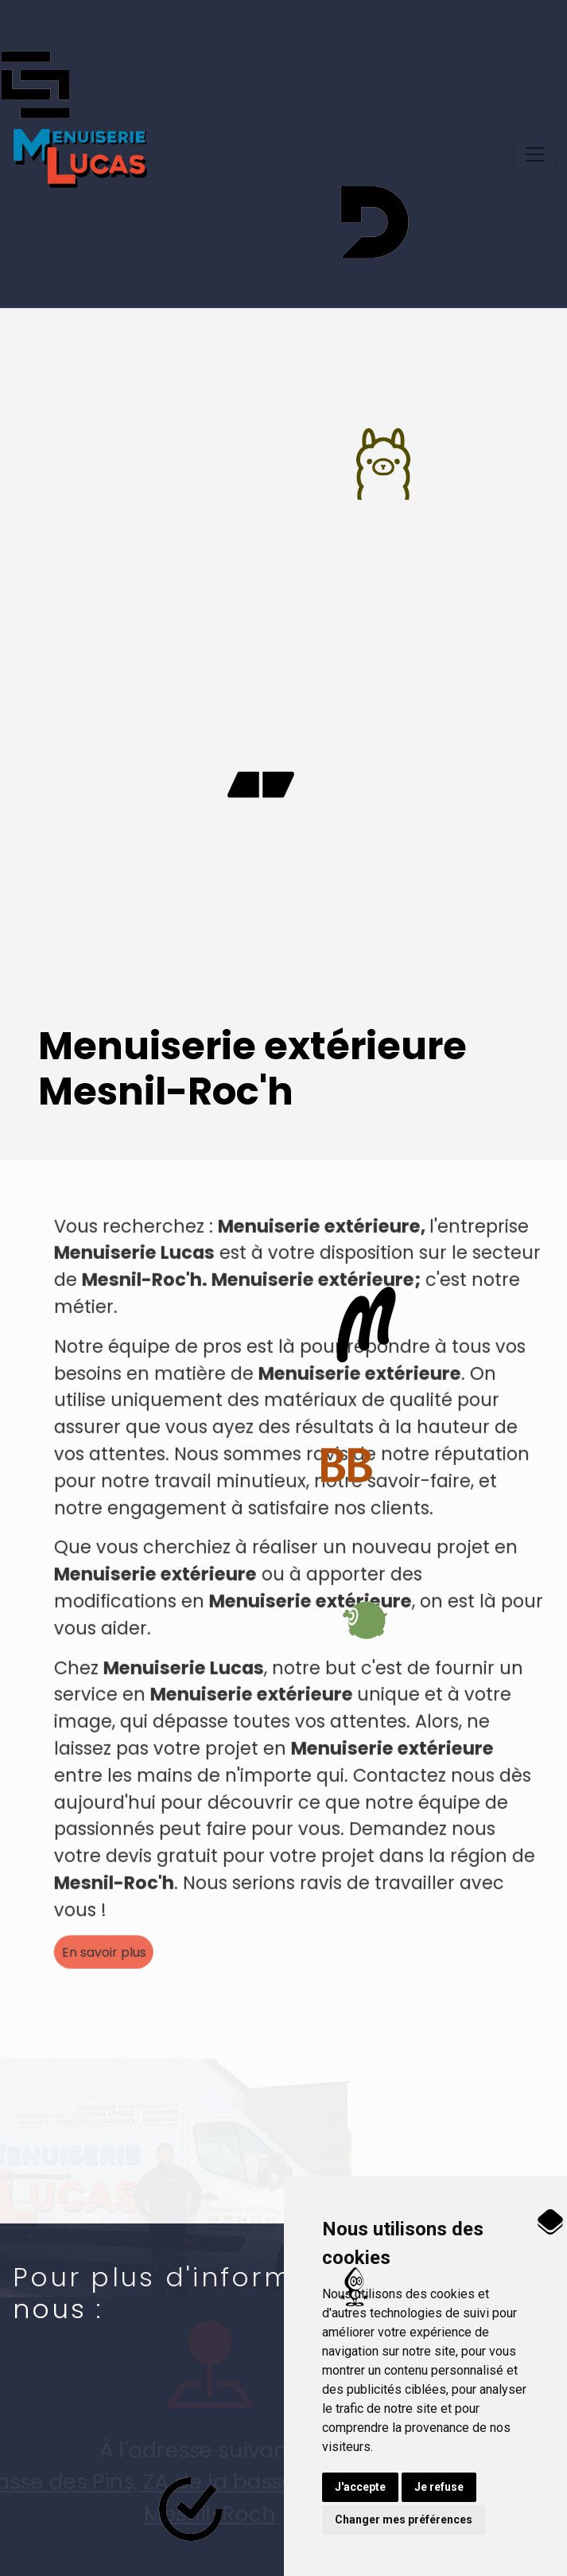 Image resolution: width=567 pixels, height=2576 pixels. Describe the element at coordinates (191, 2509) in the screenshot. I see `open the TickTick task management app` at that location.